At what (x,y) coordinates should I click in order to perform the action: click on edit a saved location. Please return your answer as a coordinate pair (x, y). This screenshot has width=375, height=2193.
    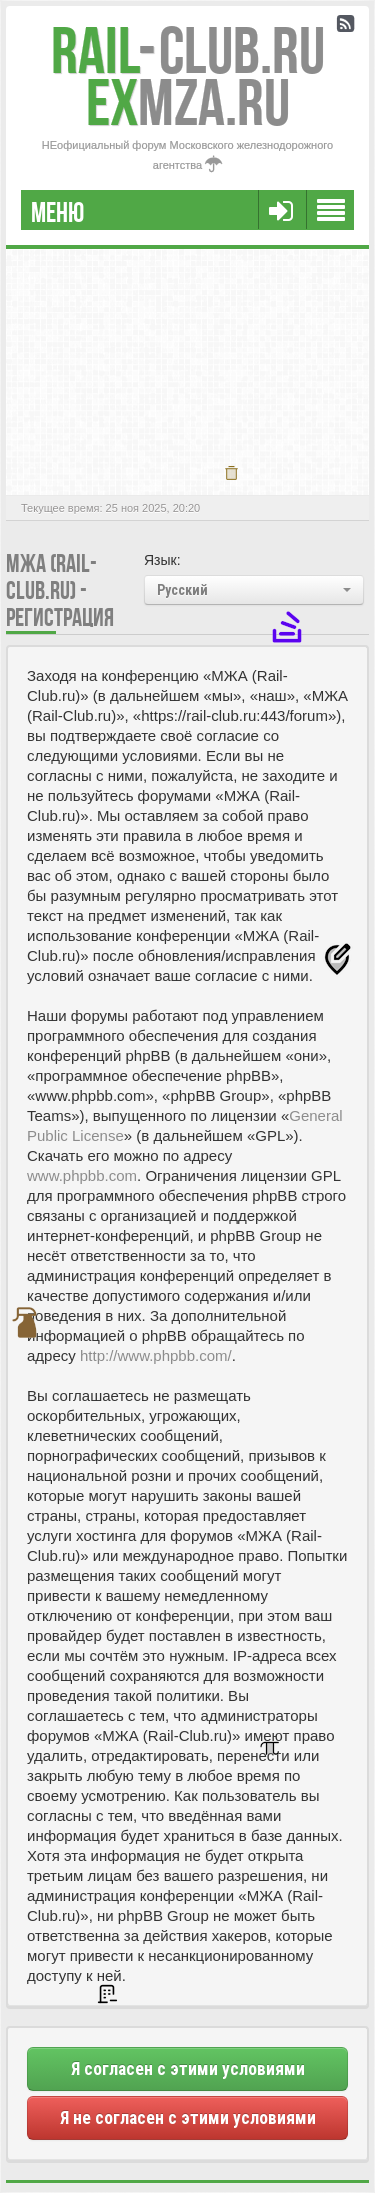
    Looking at the image, I should click on (337, 960).